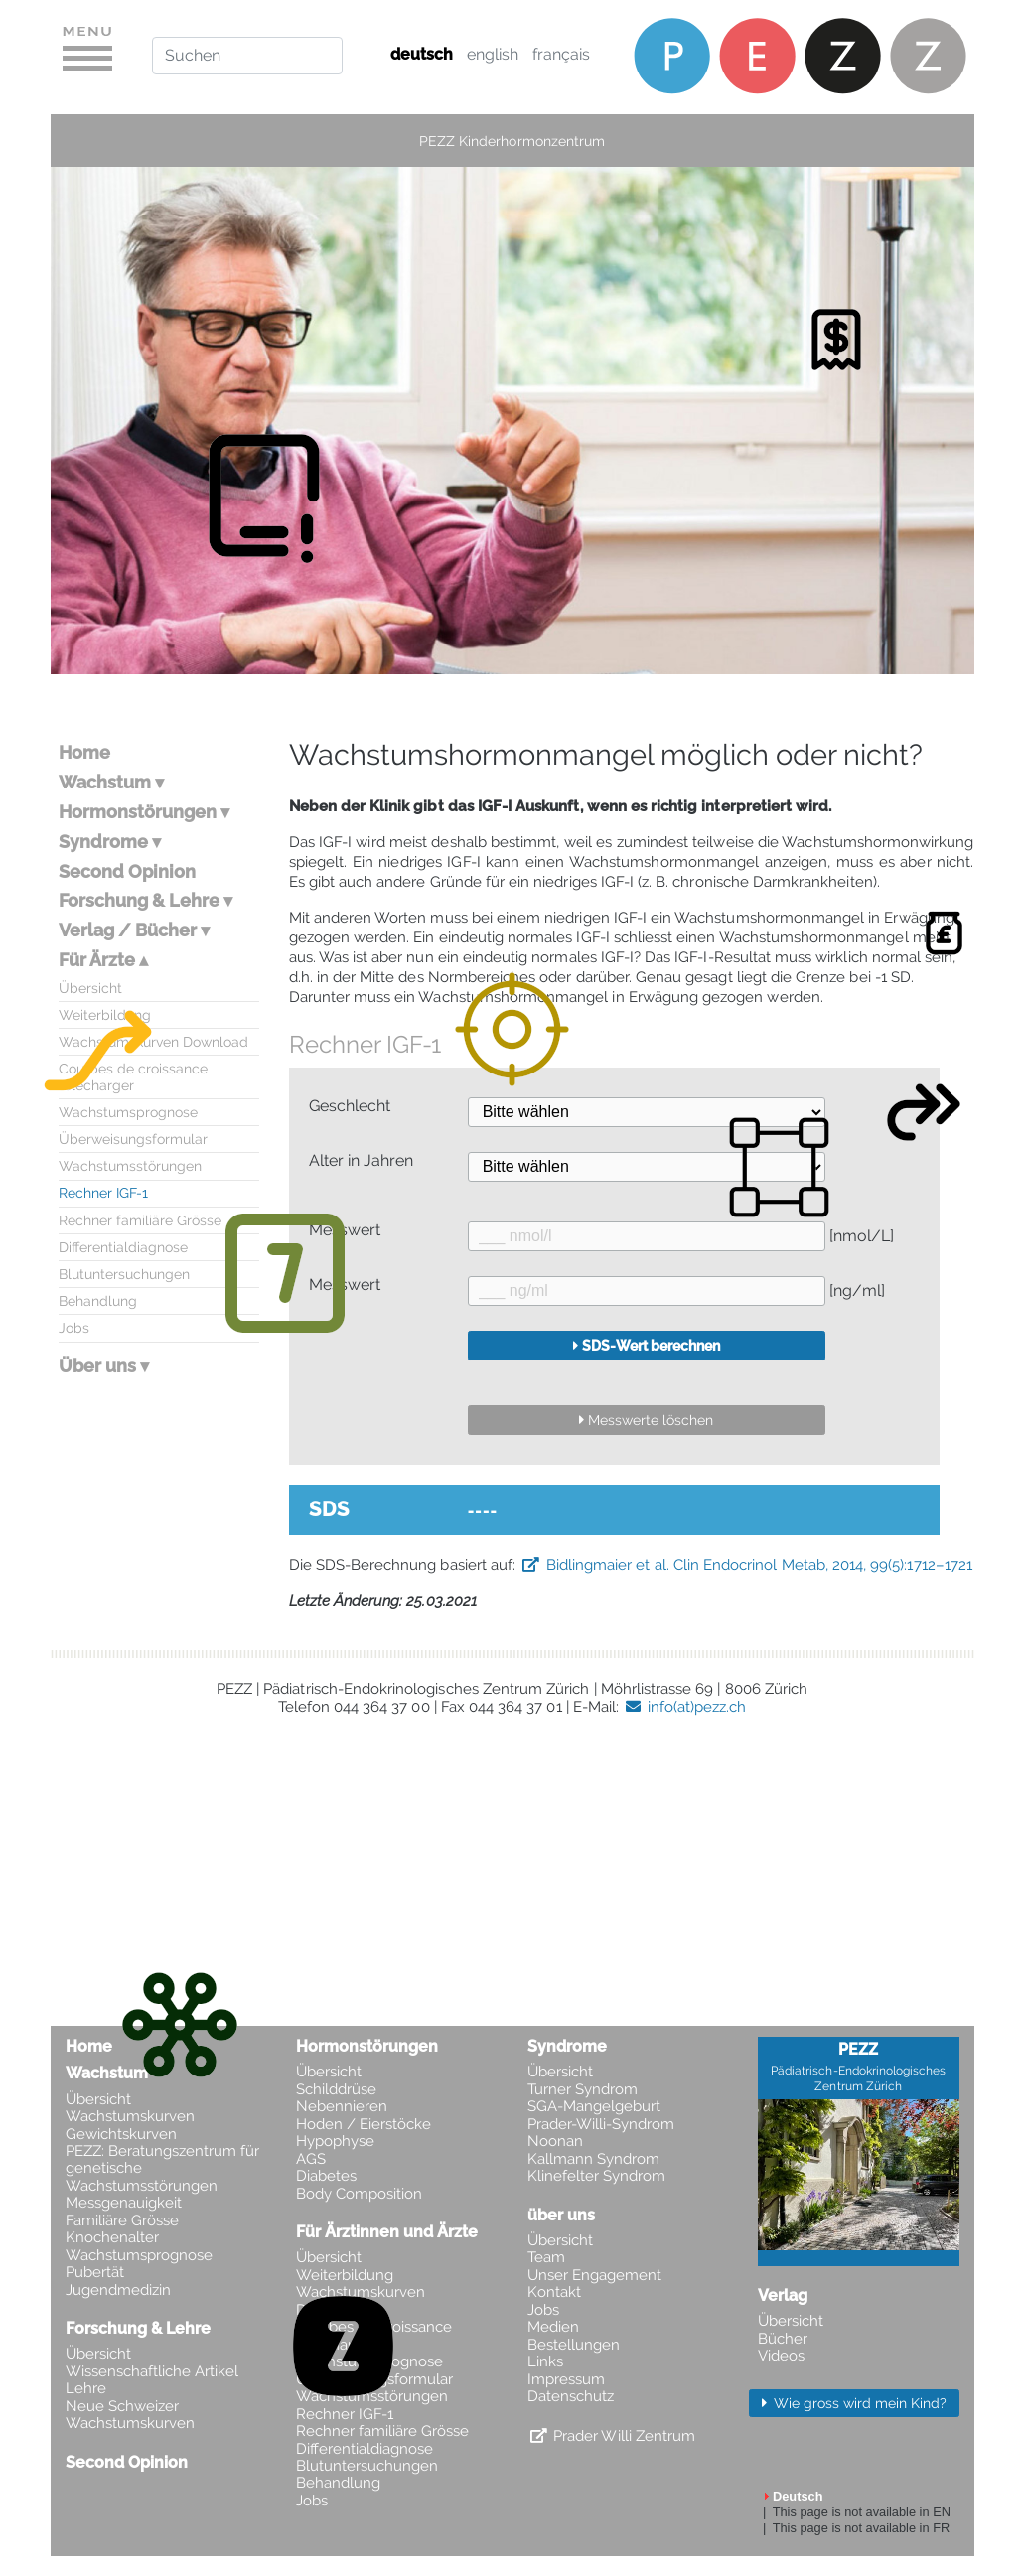 Image resolution: width=1024 pixels, height=2576 pixels. What do you see at coordinates (836, 340) in the screenshot?
I see `view payment receipt` at bounding box center [836, 340].